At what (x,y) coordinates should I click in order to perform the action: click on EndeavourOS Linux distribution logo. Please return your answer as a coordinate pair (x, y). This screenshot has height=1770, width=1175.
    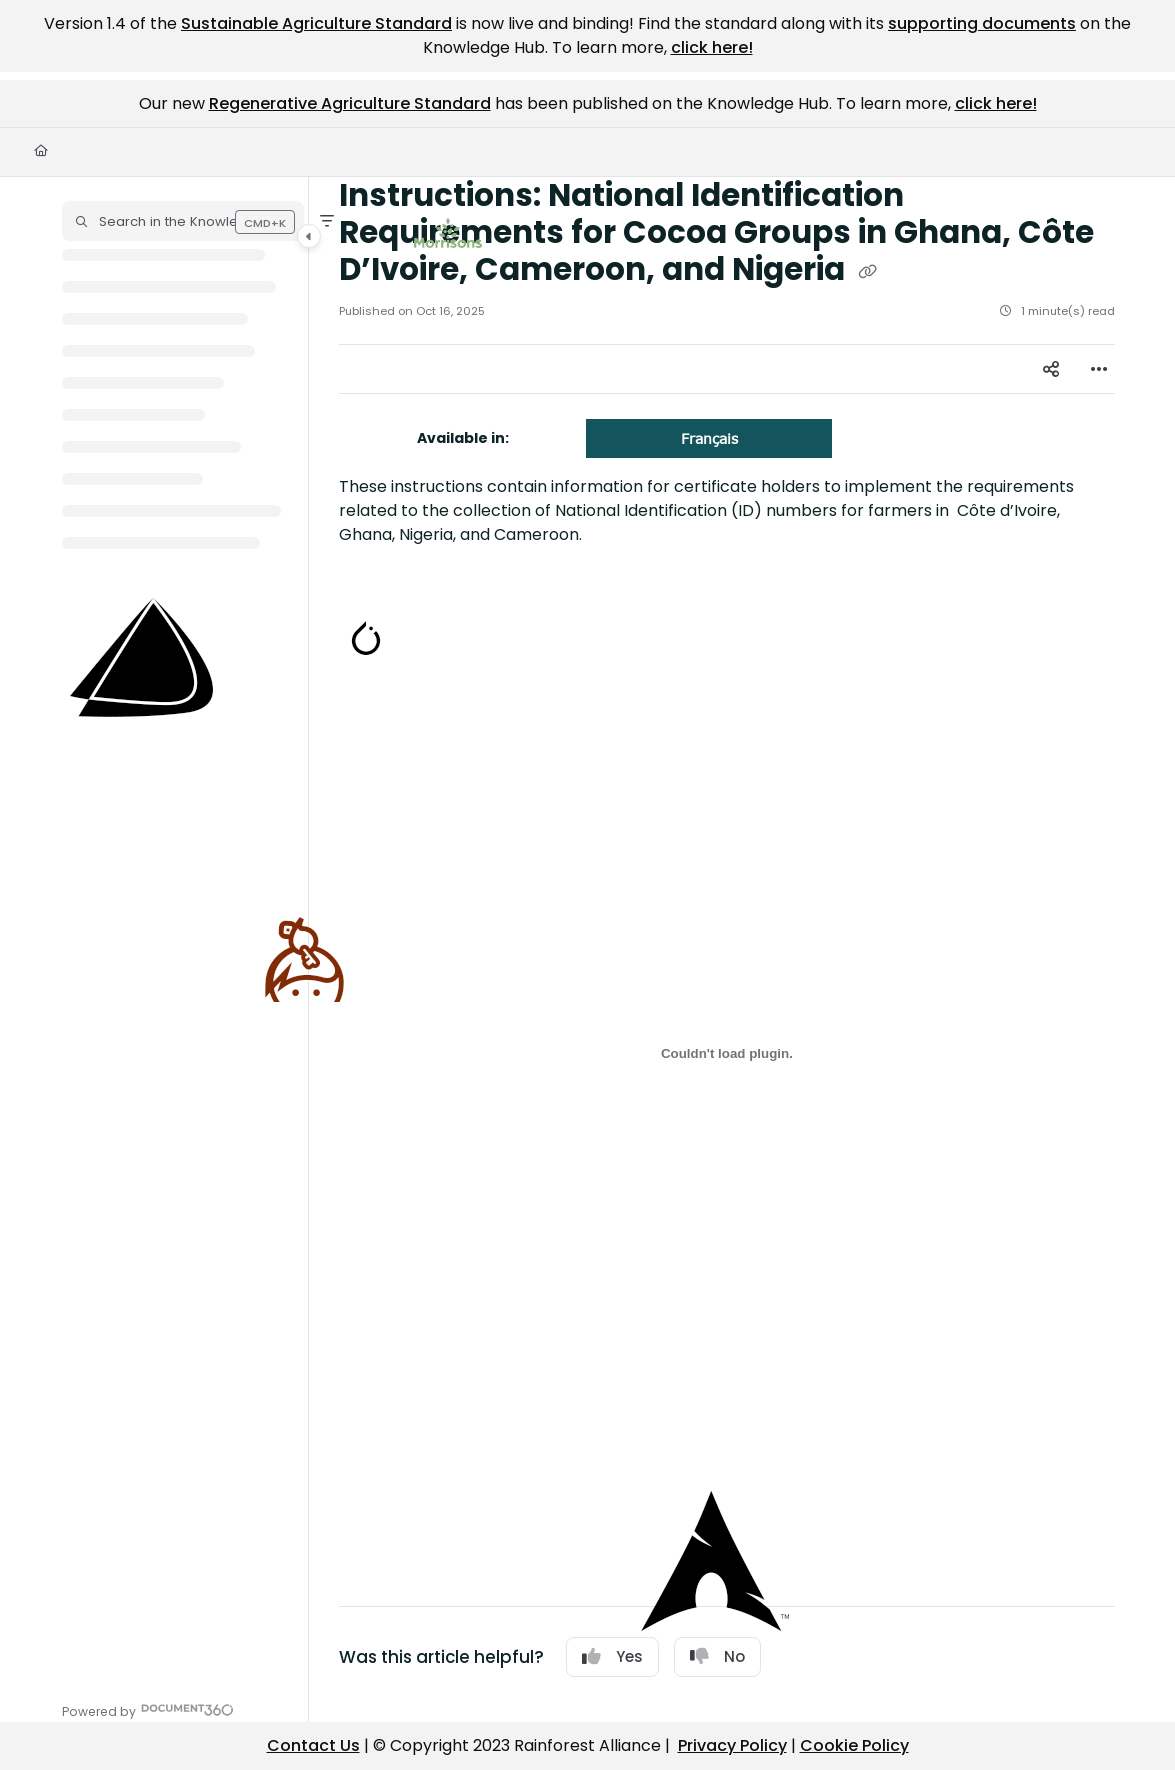
    Looking at the image, I should click on (141, 657).